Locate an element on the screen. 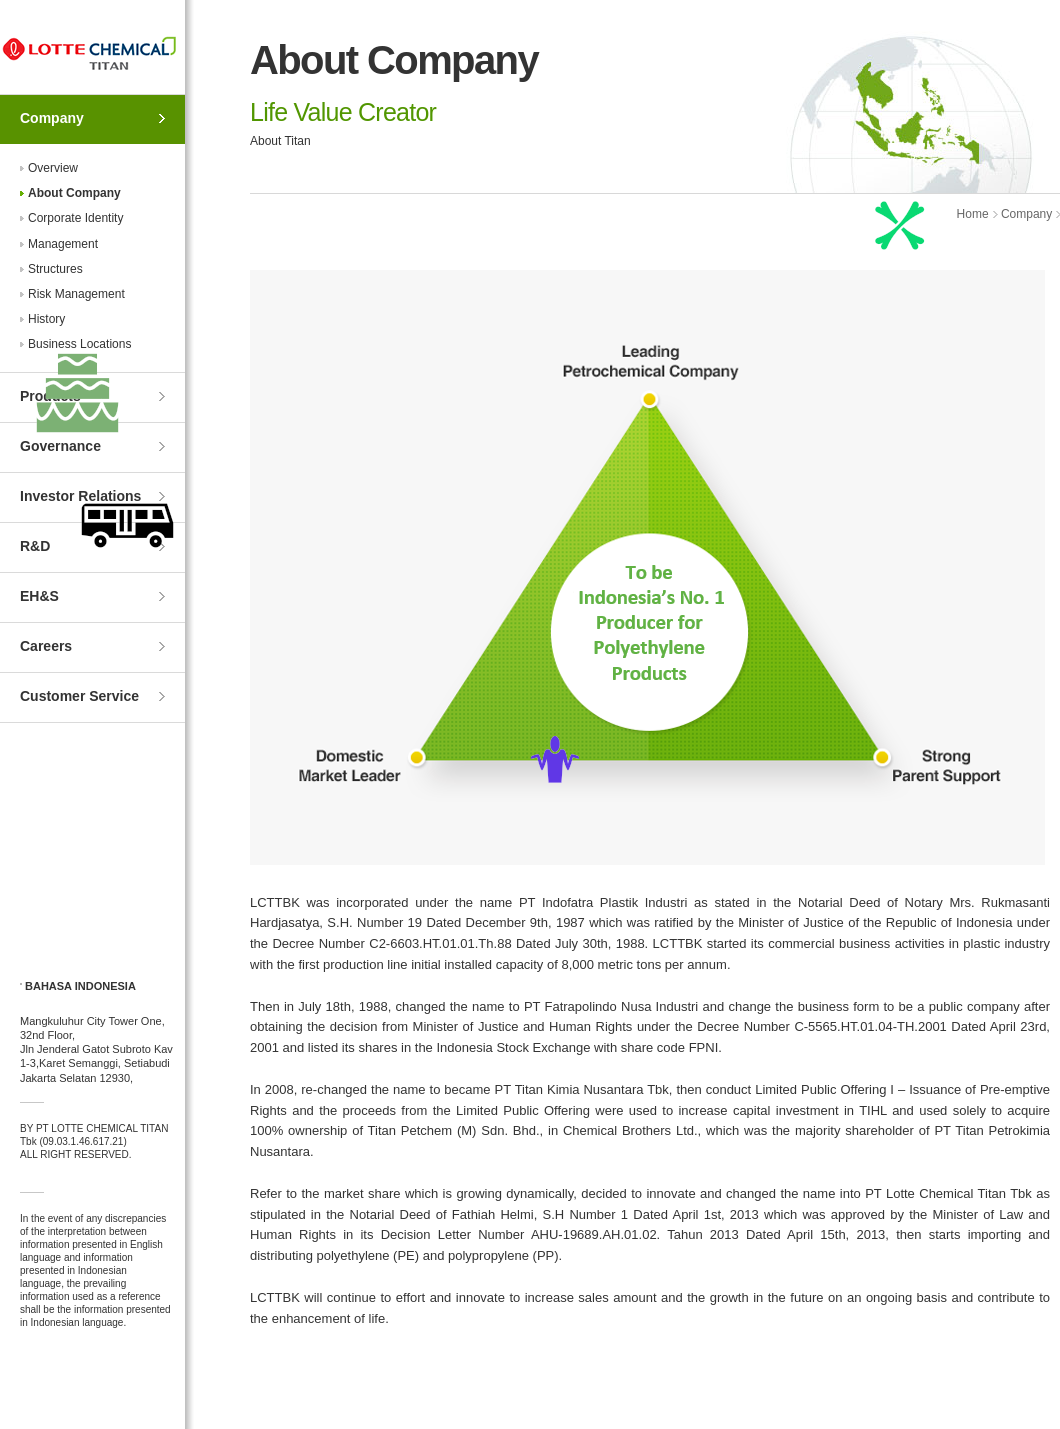  view cake or bakery options is located at coordinates (77, 388).